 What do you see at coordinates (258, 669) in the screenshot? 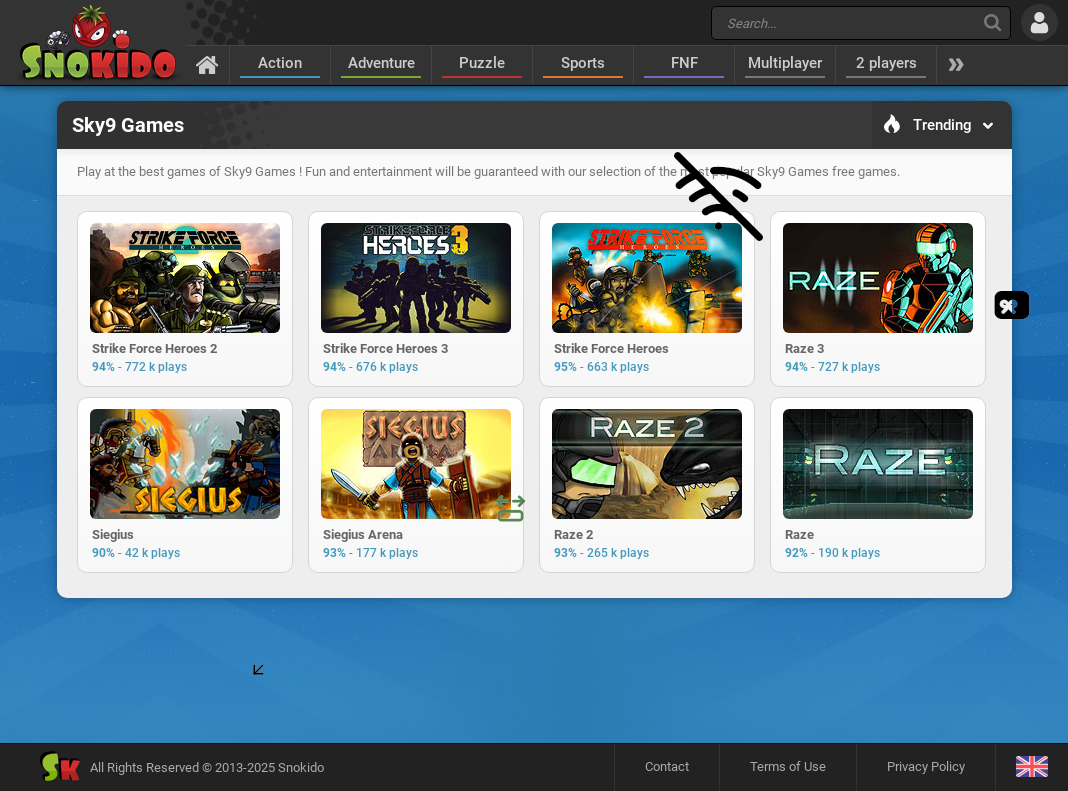
I see `navigate to bottom-left corner` at bounding box center [258, 669].